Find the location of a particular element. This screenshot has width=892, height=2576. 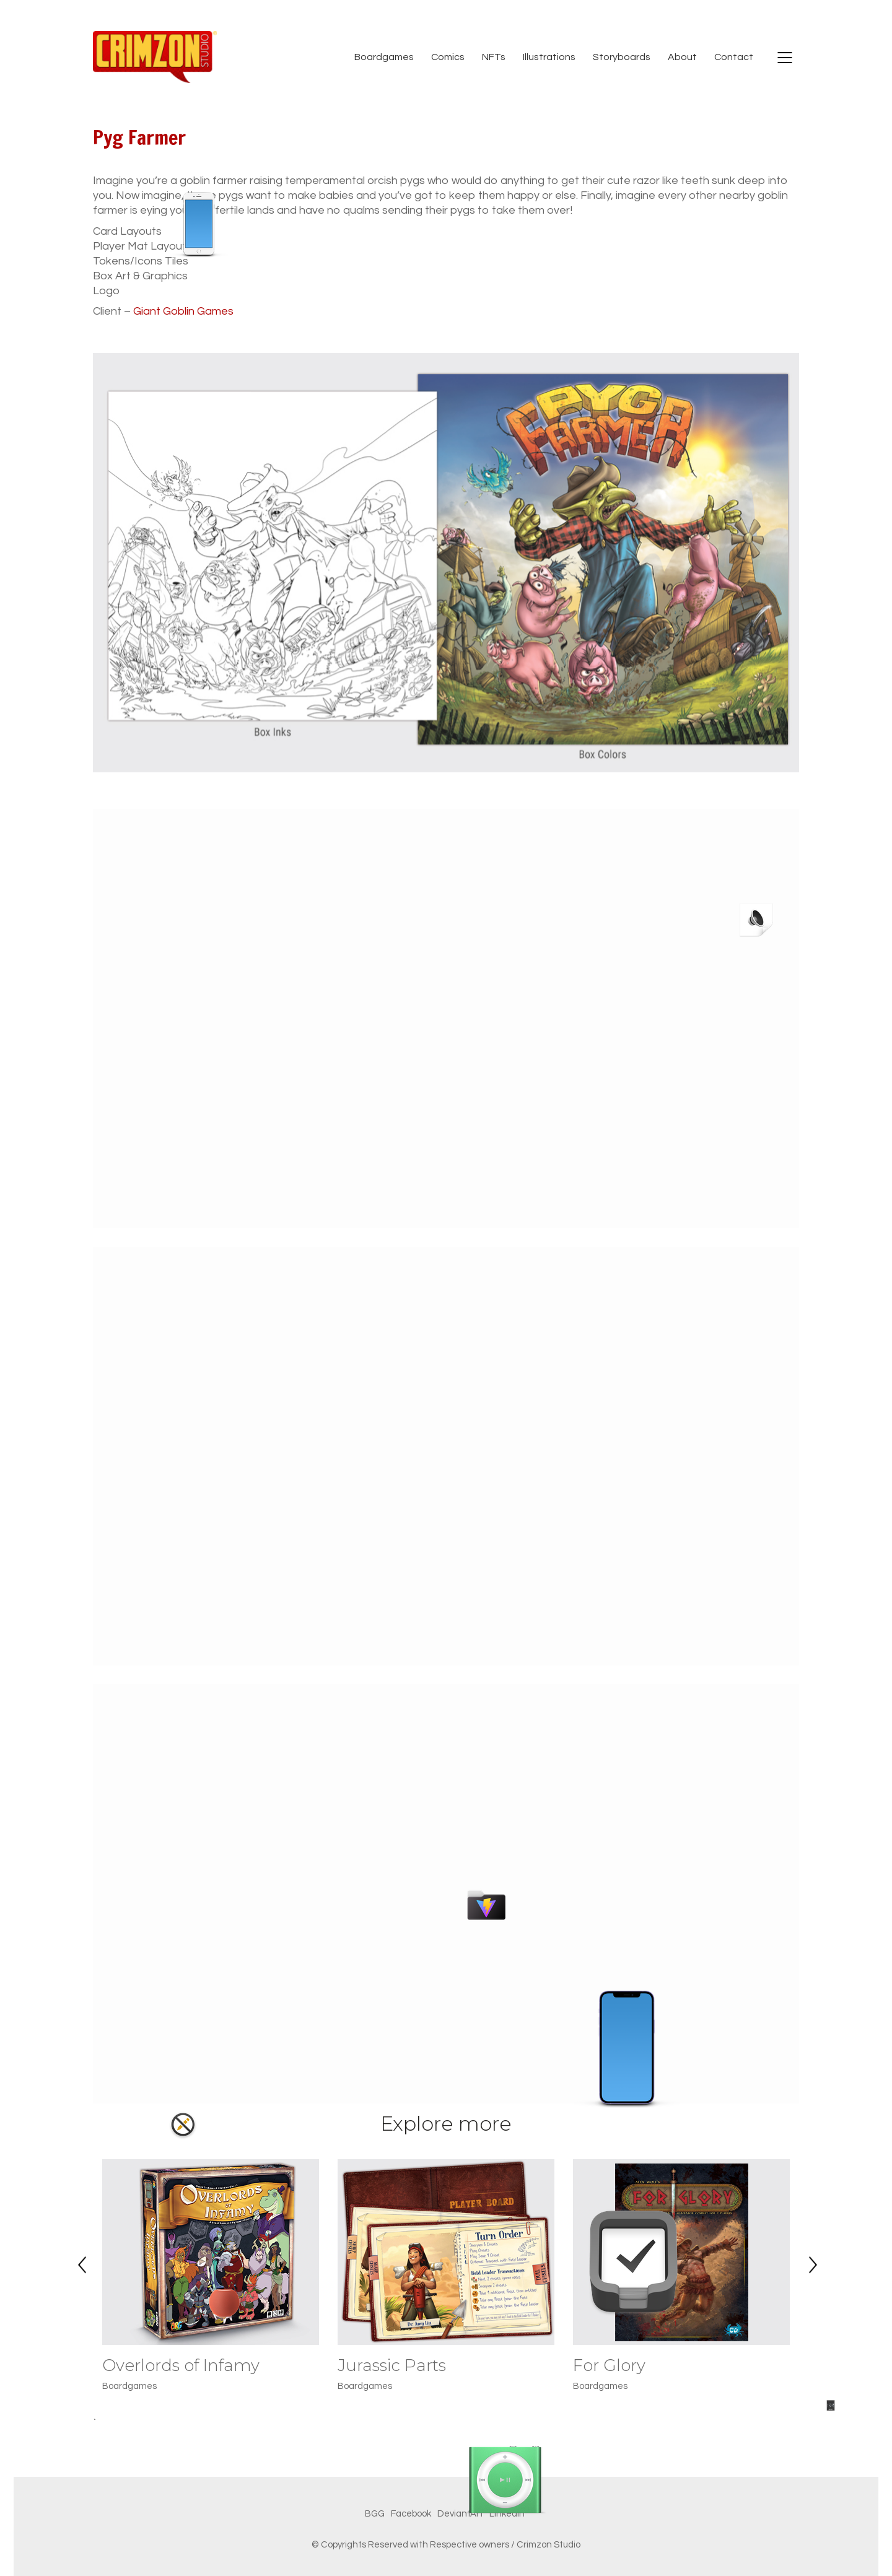

view connected iPhone device is located at coordinates (199, 225).